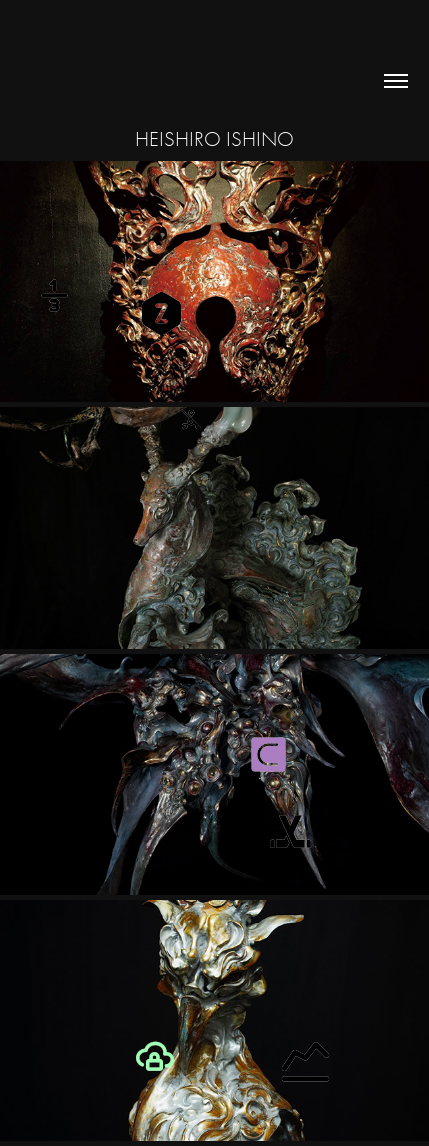  I want to click on fraction or division calculation tool, so click(54, 295).